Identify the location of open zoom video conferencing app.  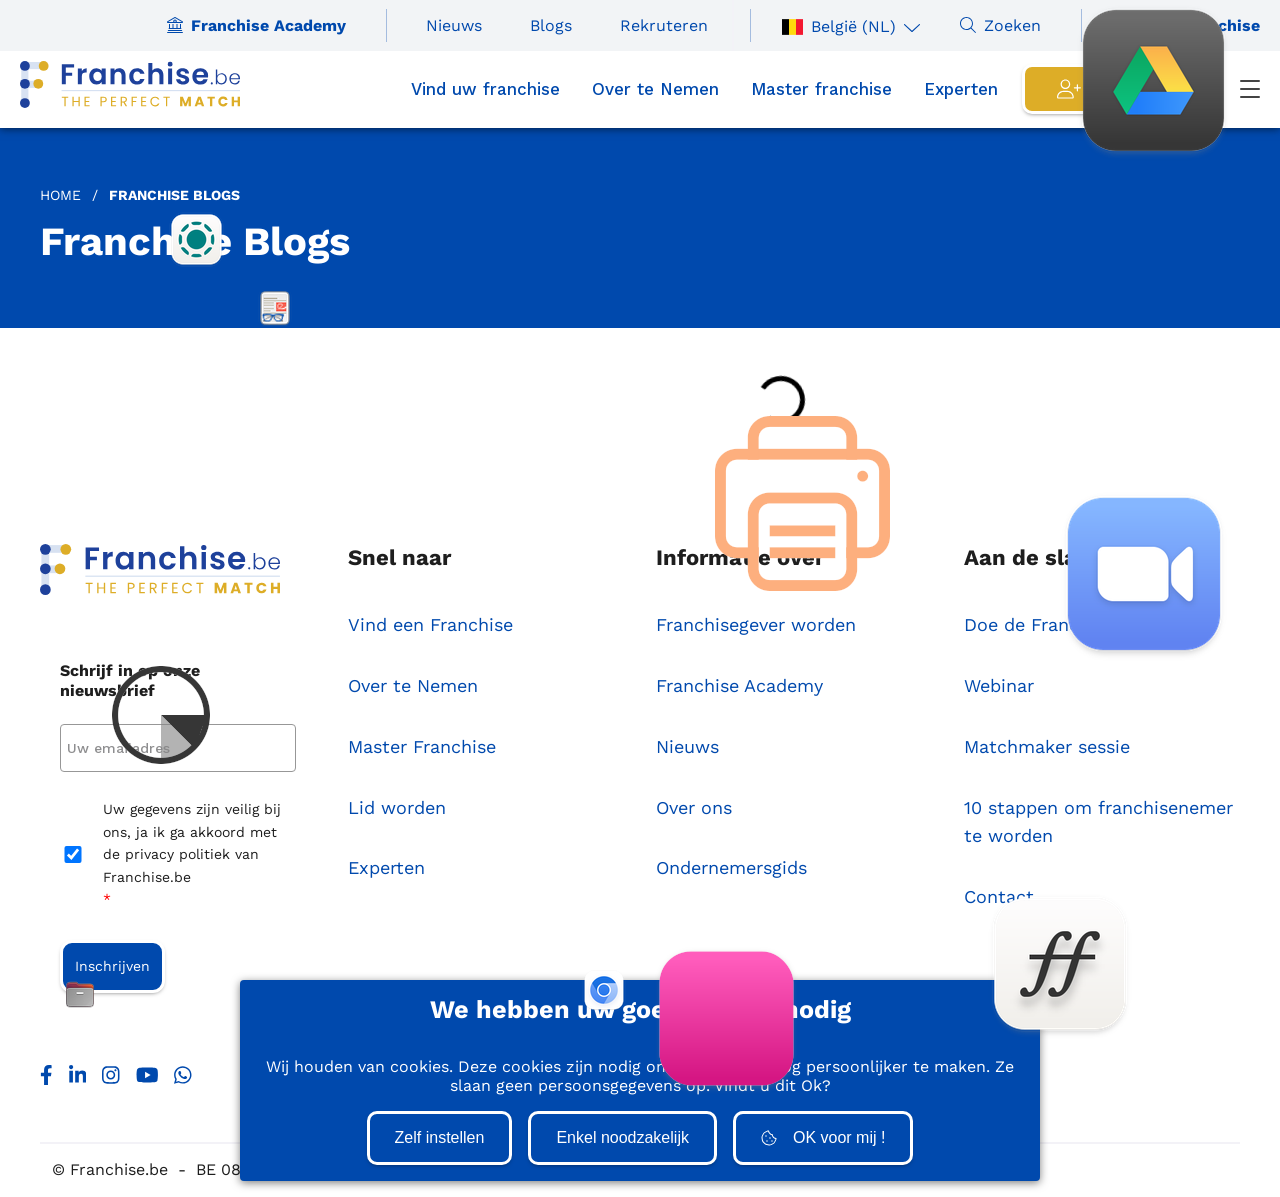
(1144, 574).